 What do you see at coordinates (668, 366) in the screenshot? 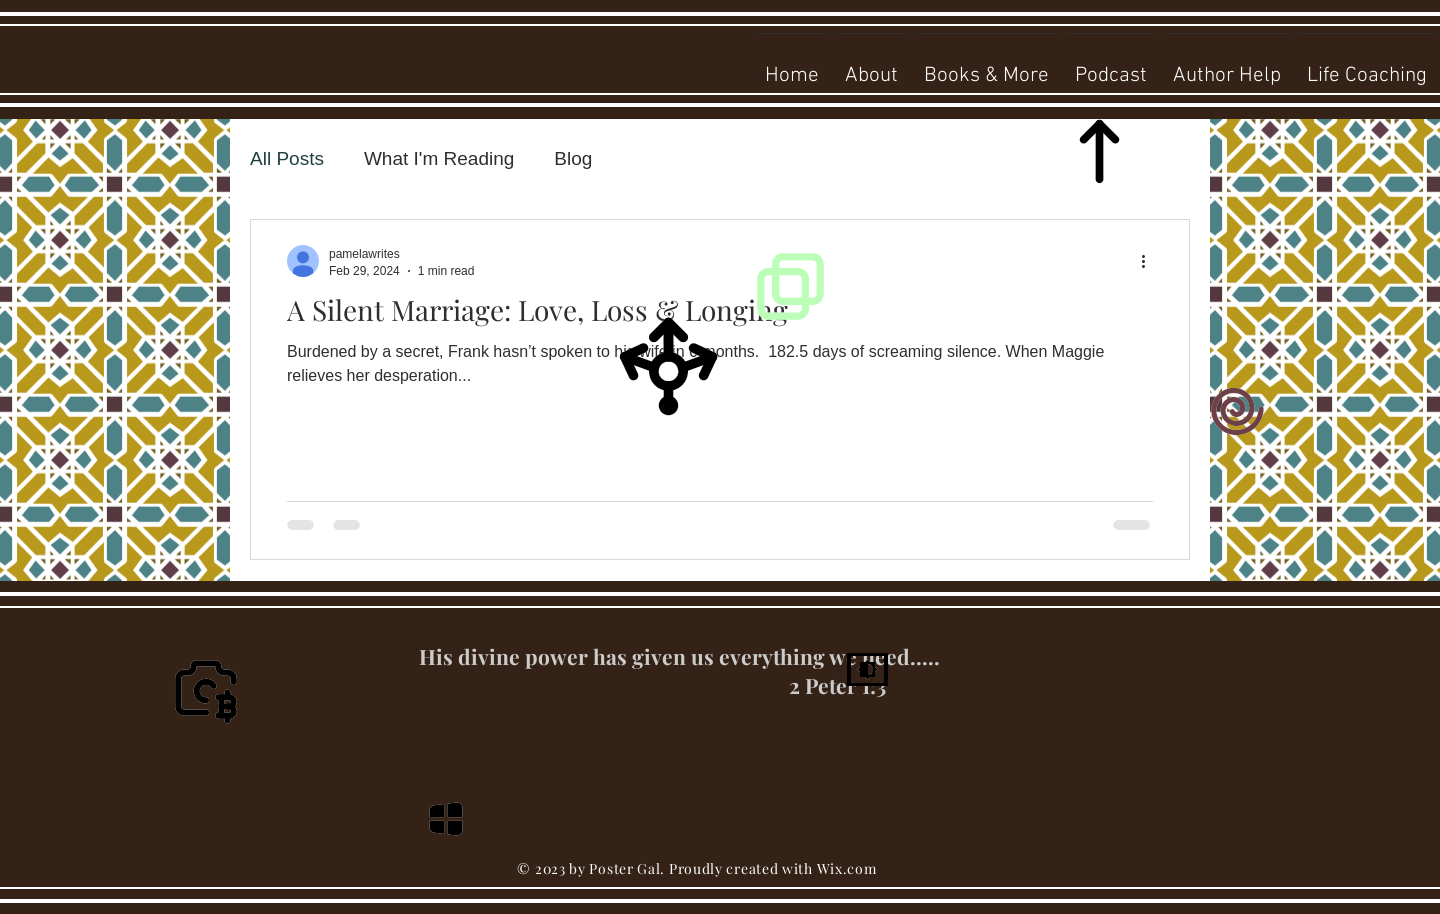
I see `configure load balancer settings` at bounding box center [668, 366].